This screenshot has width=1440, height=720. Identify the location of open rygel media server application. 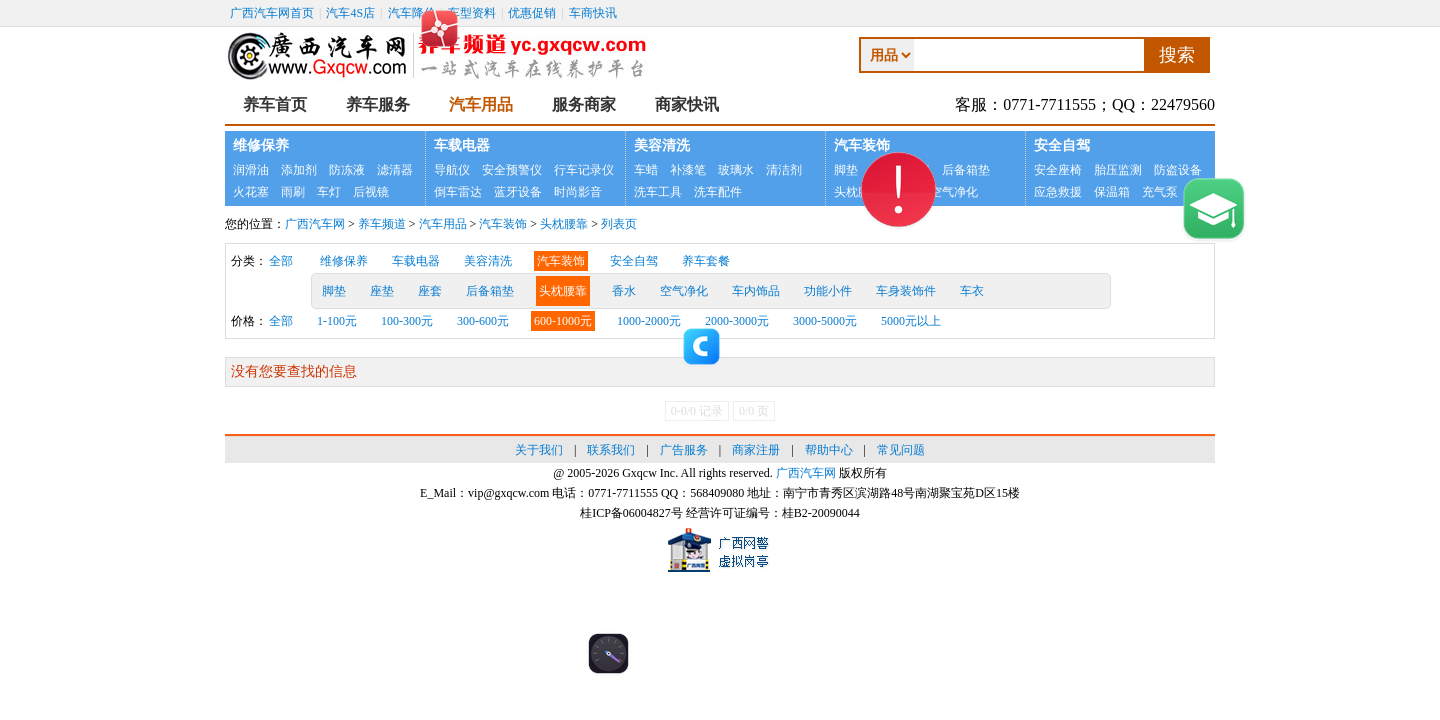
(439, 28).